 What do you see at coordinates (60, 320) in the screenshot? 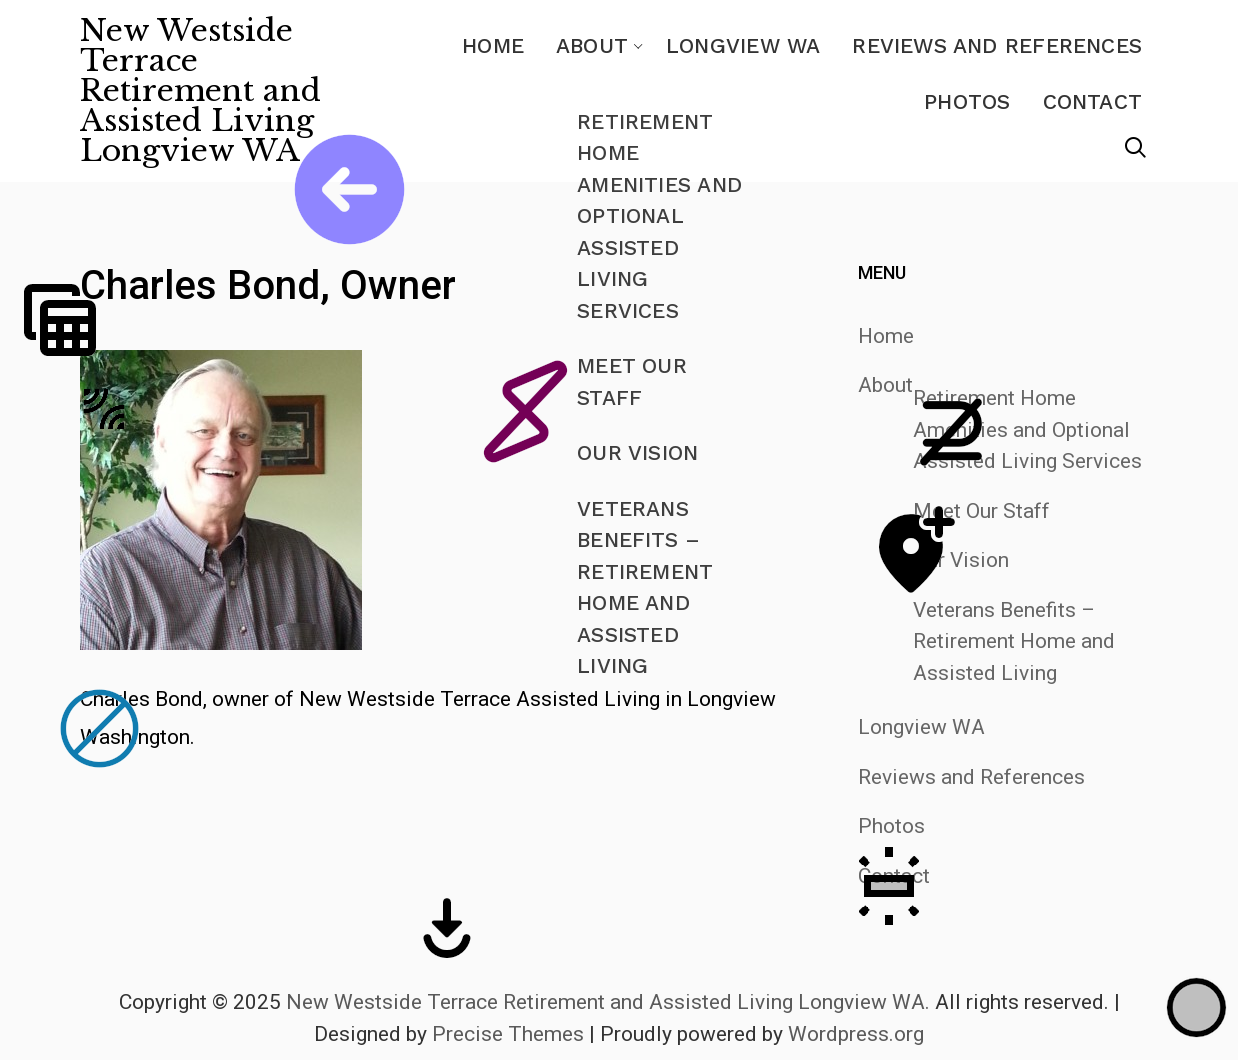
I see `switch to table or grid view` at bounding box center [60, 320].